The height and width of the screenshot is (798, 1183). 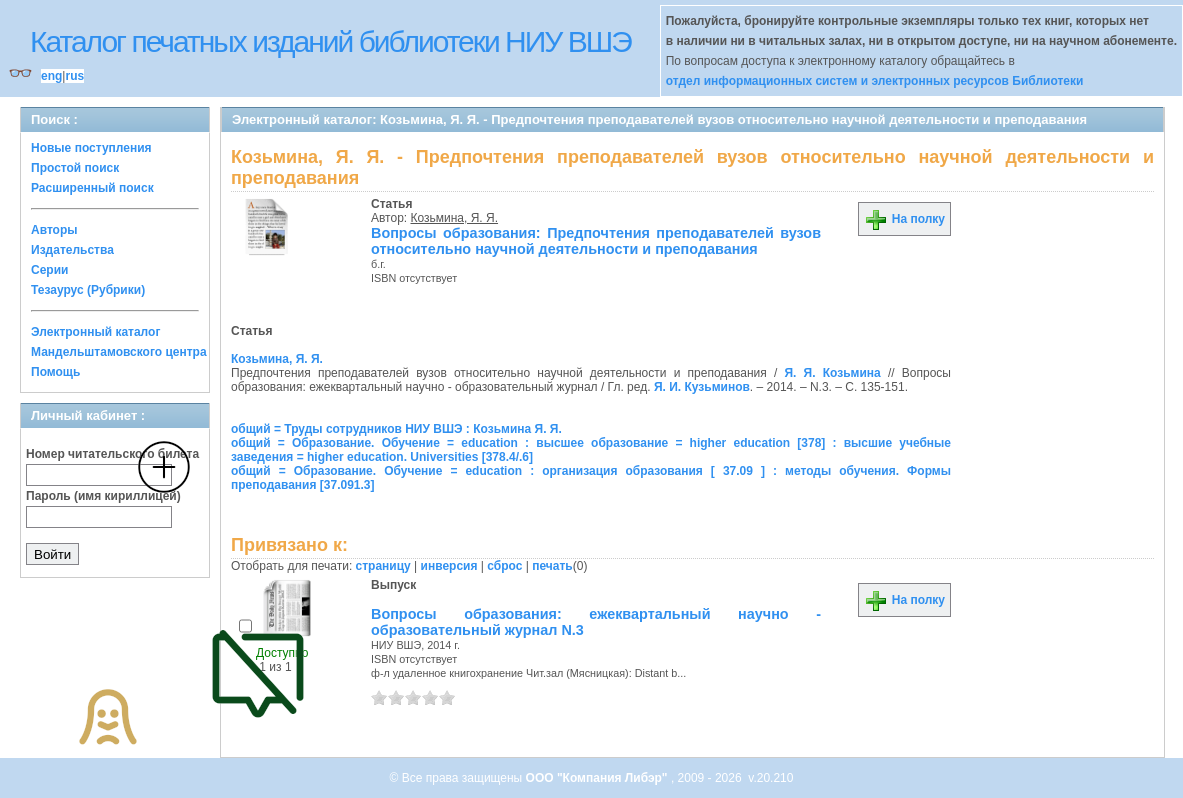 What do you see at coordinates (108, 720) in the screenshot?
I see `indicates linux operating system compatibility` at bounding box center [108, 720].